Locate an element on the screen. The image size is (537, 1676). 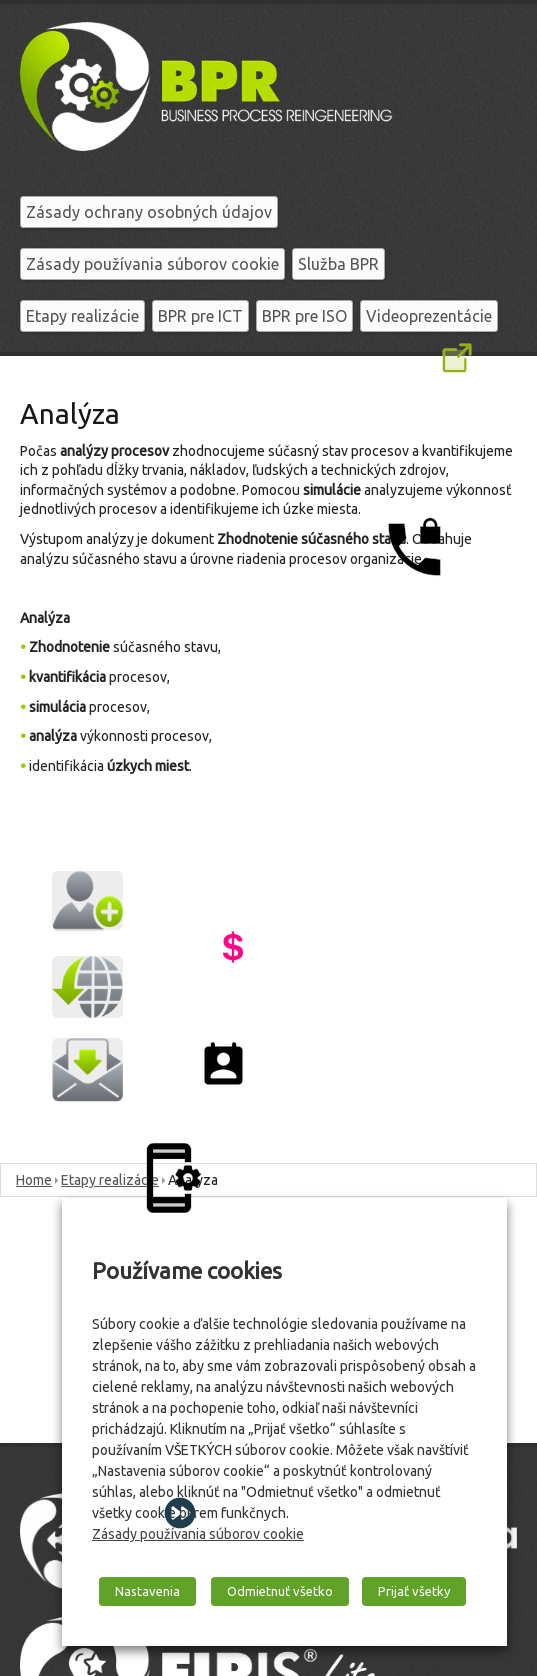
access app settings is located at coordinates (169, 1178).